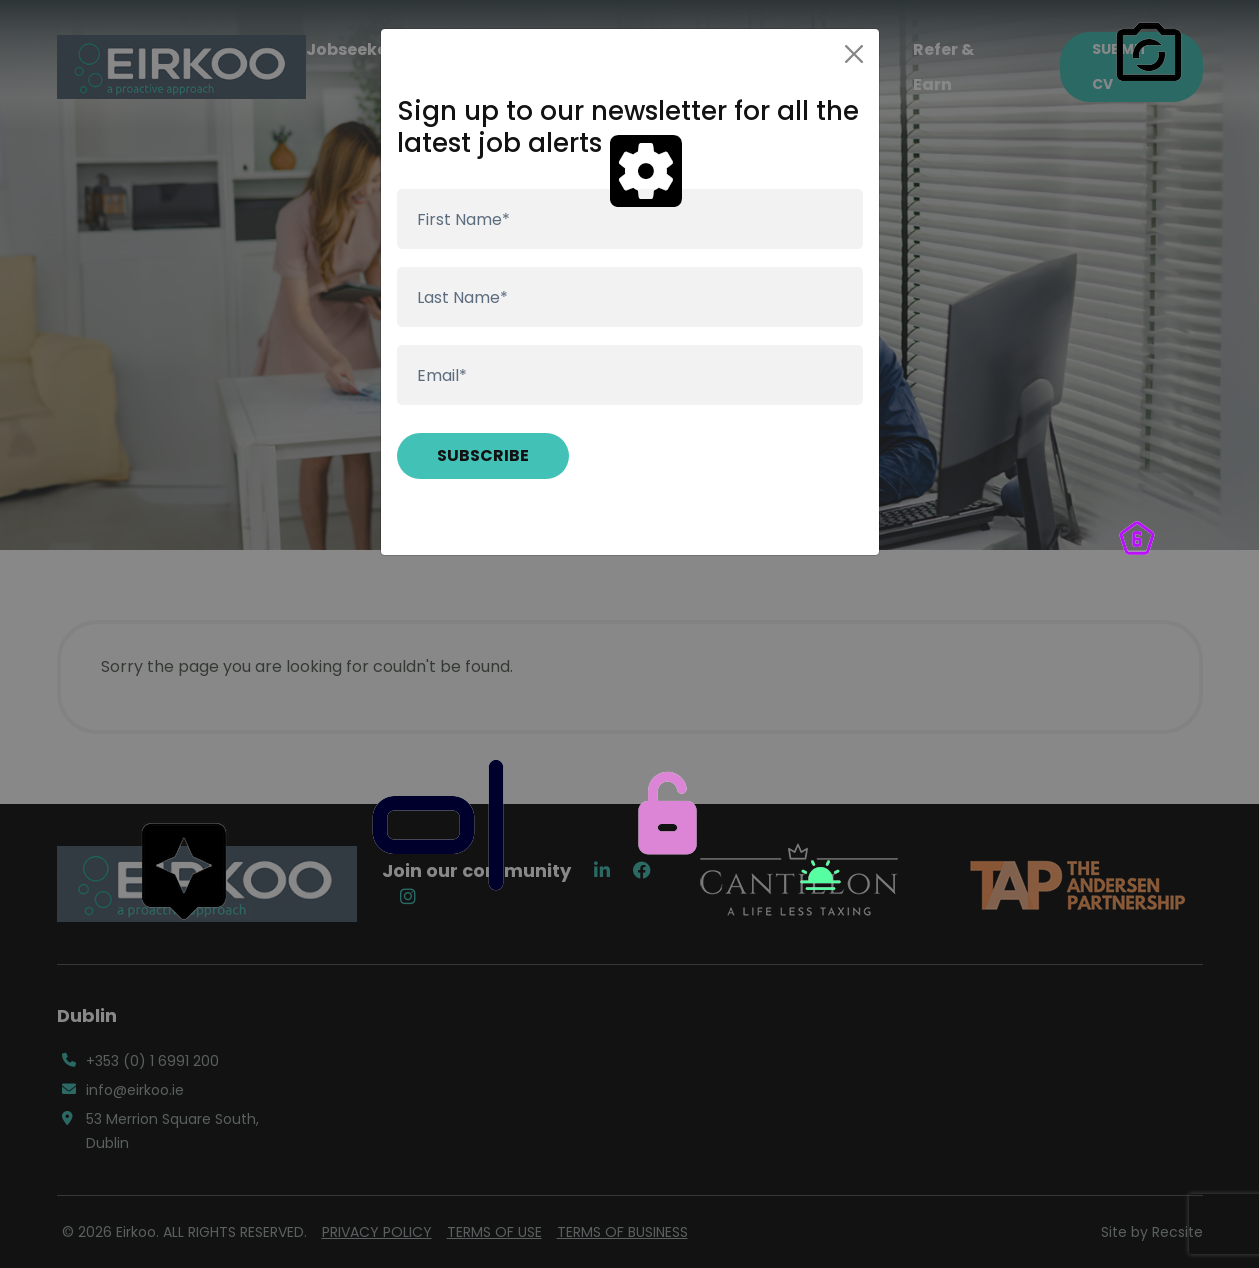 This screenshot has width=1259, height=1268. I want to click on toggle sunrise/sunset display mode, so click(820, 876).